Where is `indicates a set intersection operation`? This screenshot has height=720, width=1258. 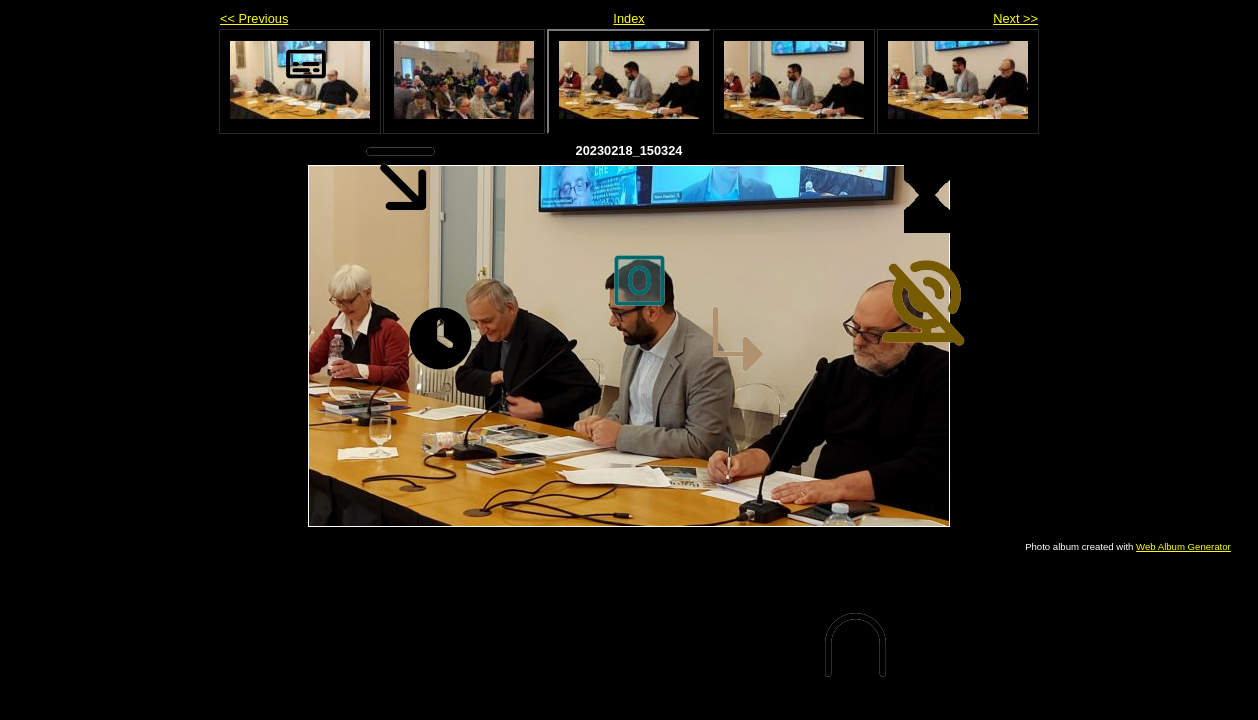
indicates a set intersection operation is located at coordinates (855, 646).